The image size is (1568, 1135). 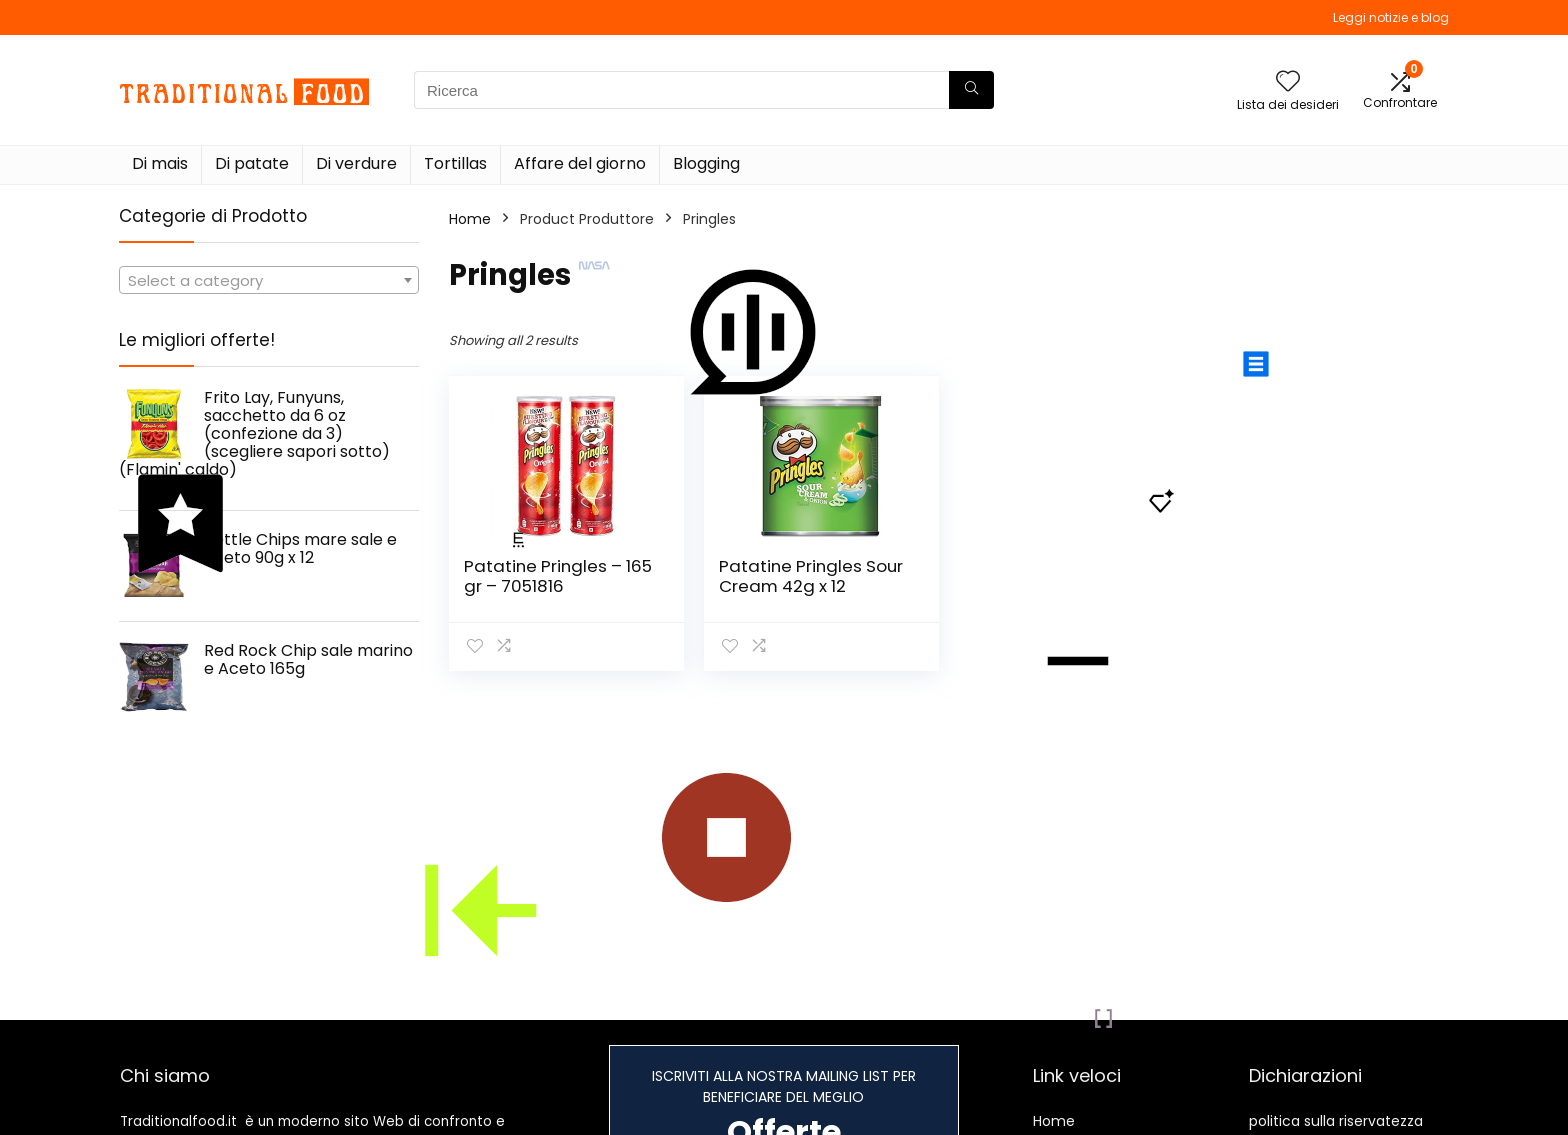 I want to click on remove or subtract an item, so click(x=1078, y=661).